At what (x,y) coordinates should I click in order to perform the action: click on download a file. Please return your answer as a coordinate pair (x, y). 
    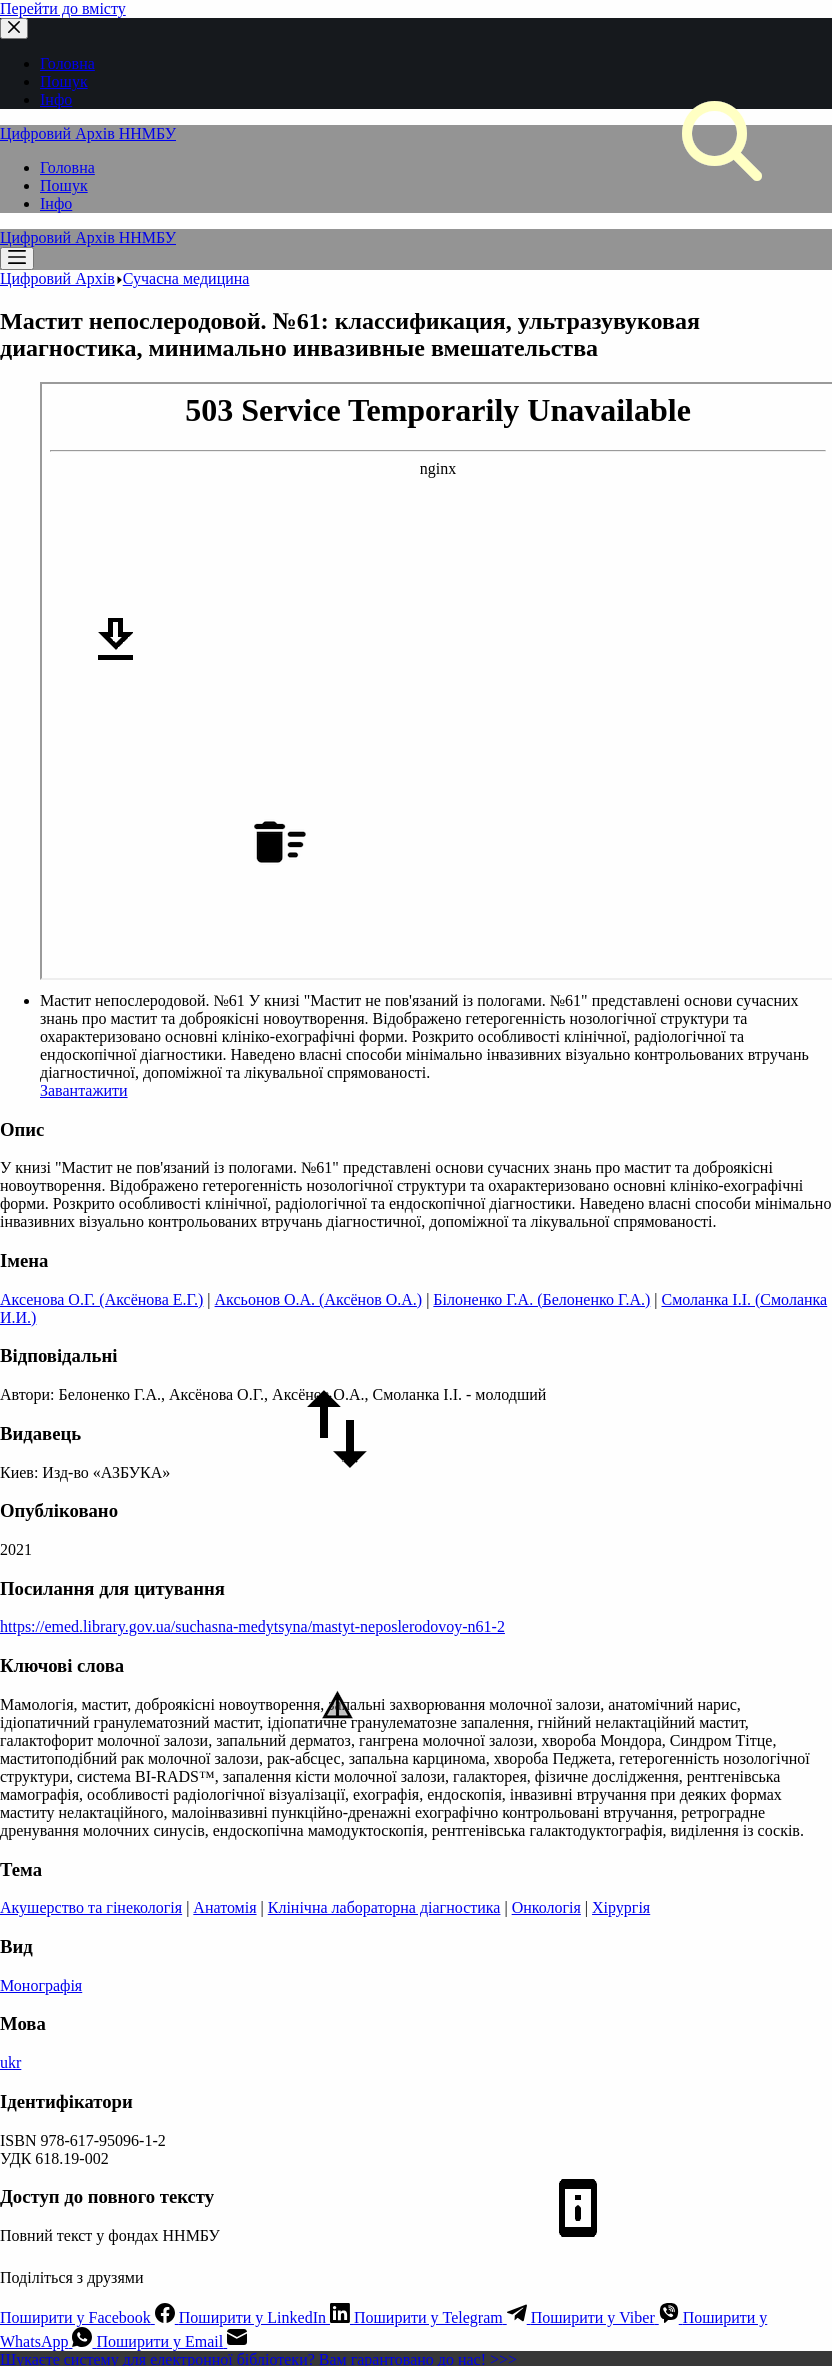
    Looking at the image, I should click on (116, 640).